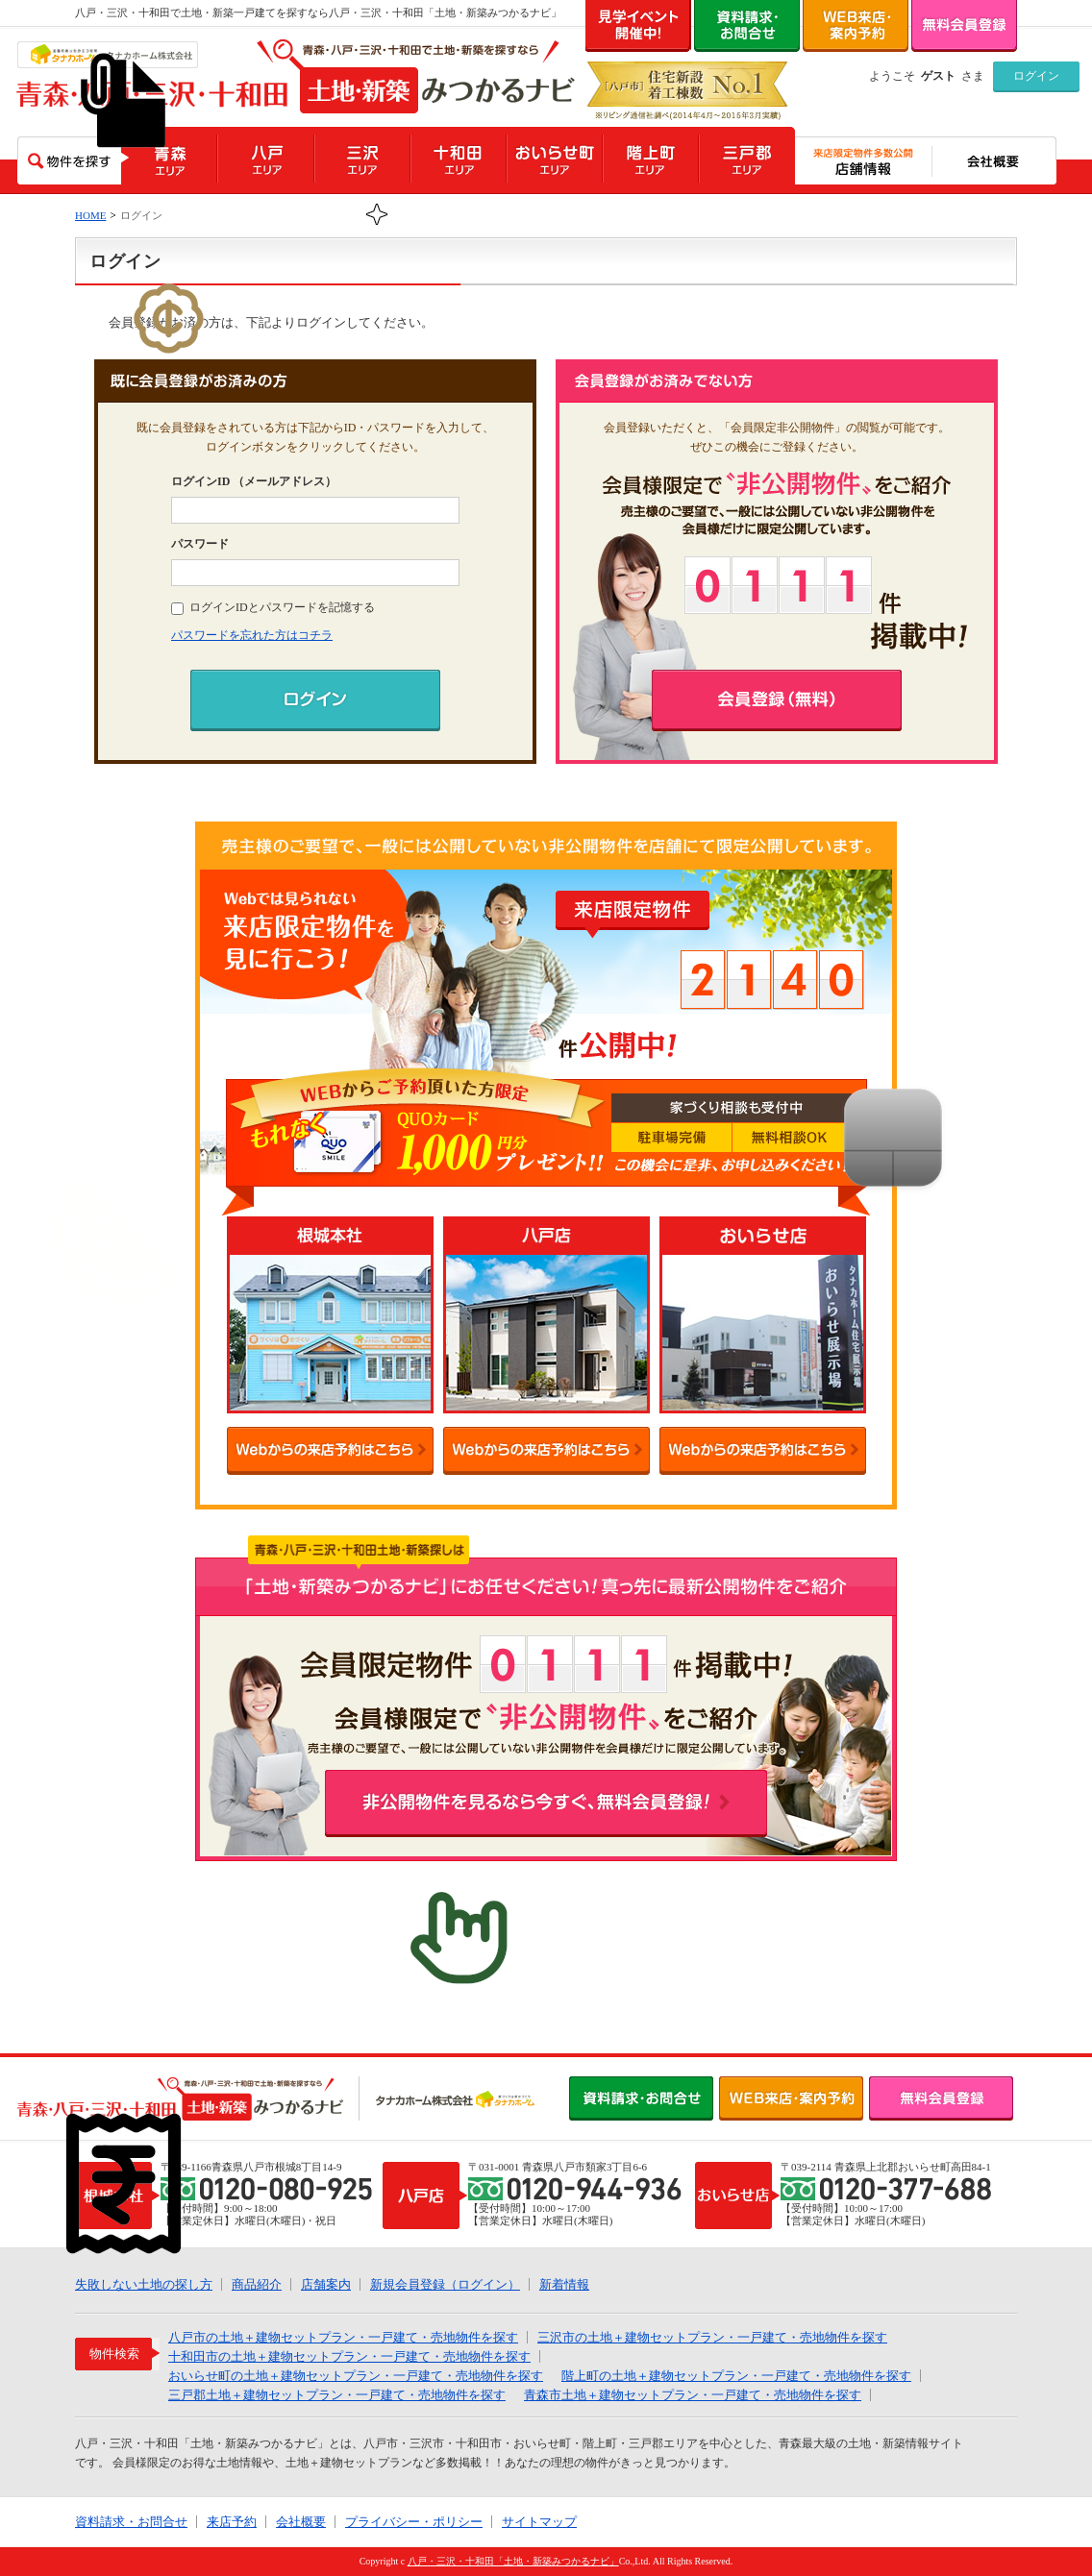 The image size is (1092, 2576). Describe the element at coordinates (168, 318) in the screenshot. I see `view cent-based pricing or rewards` at that location.